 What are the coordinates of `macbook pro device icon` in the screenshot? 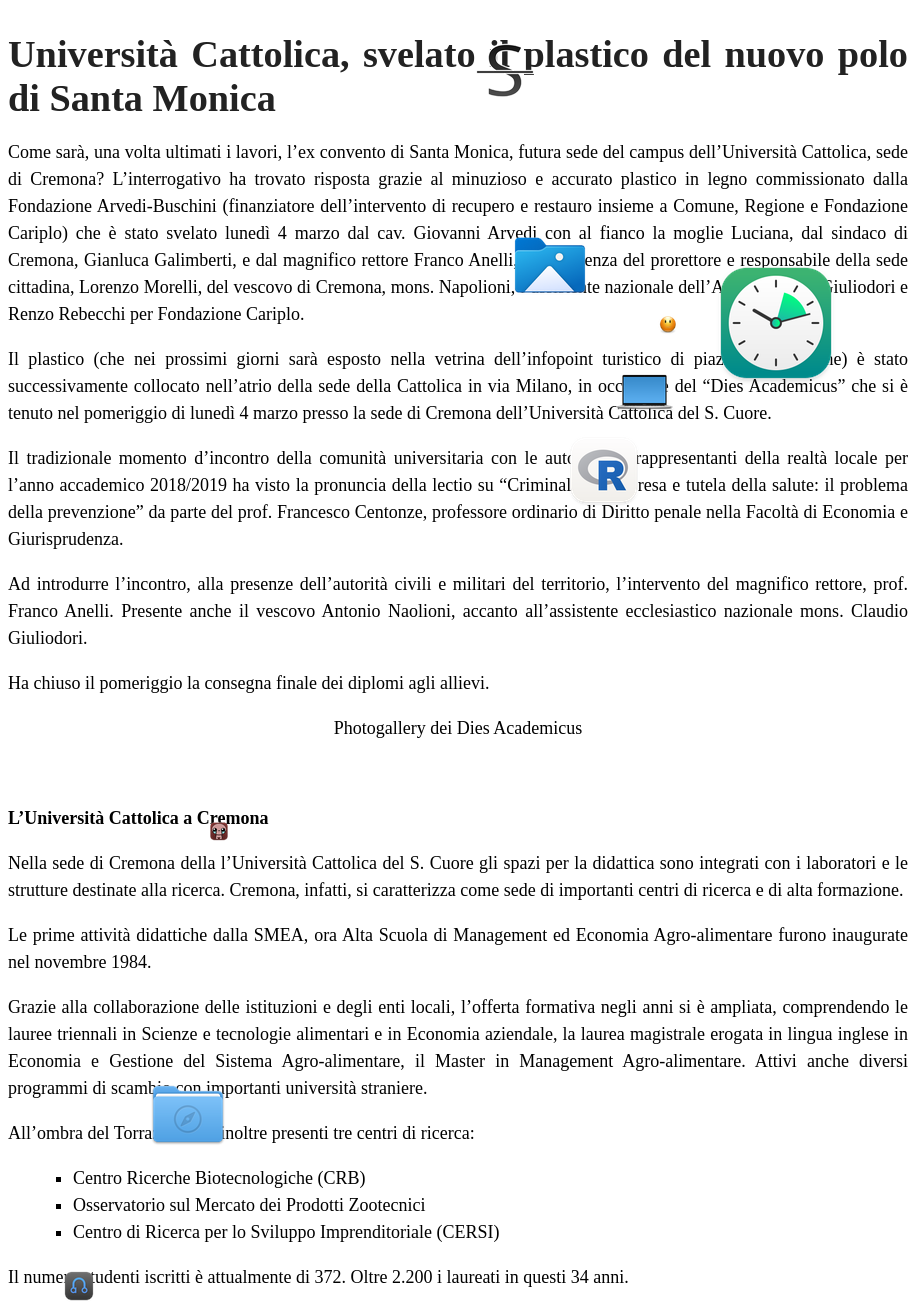 It's located at (644, 389).